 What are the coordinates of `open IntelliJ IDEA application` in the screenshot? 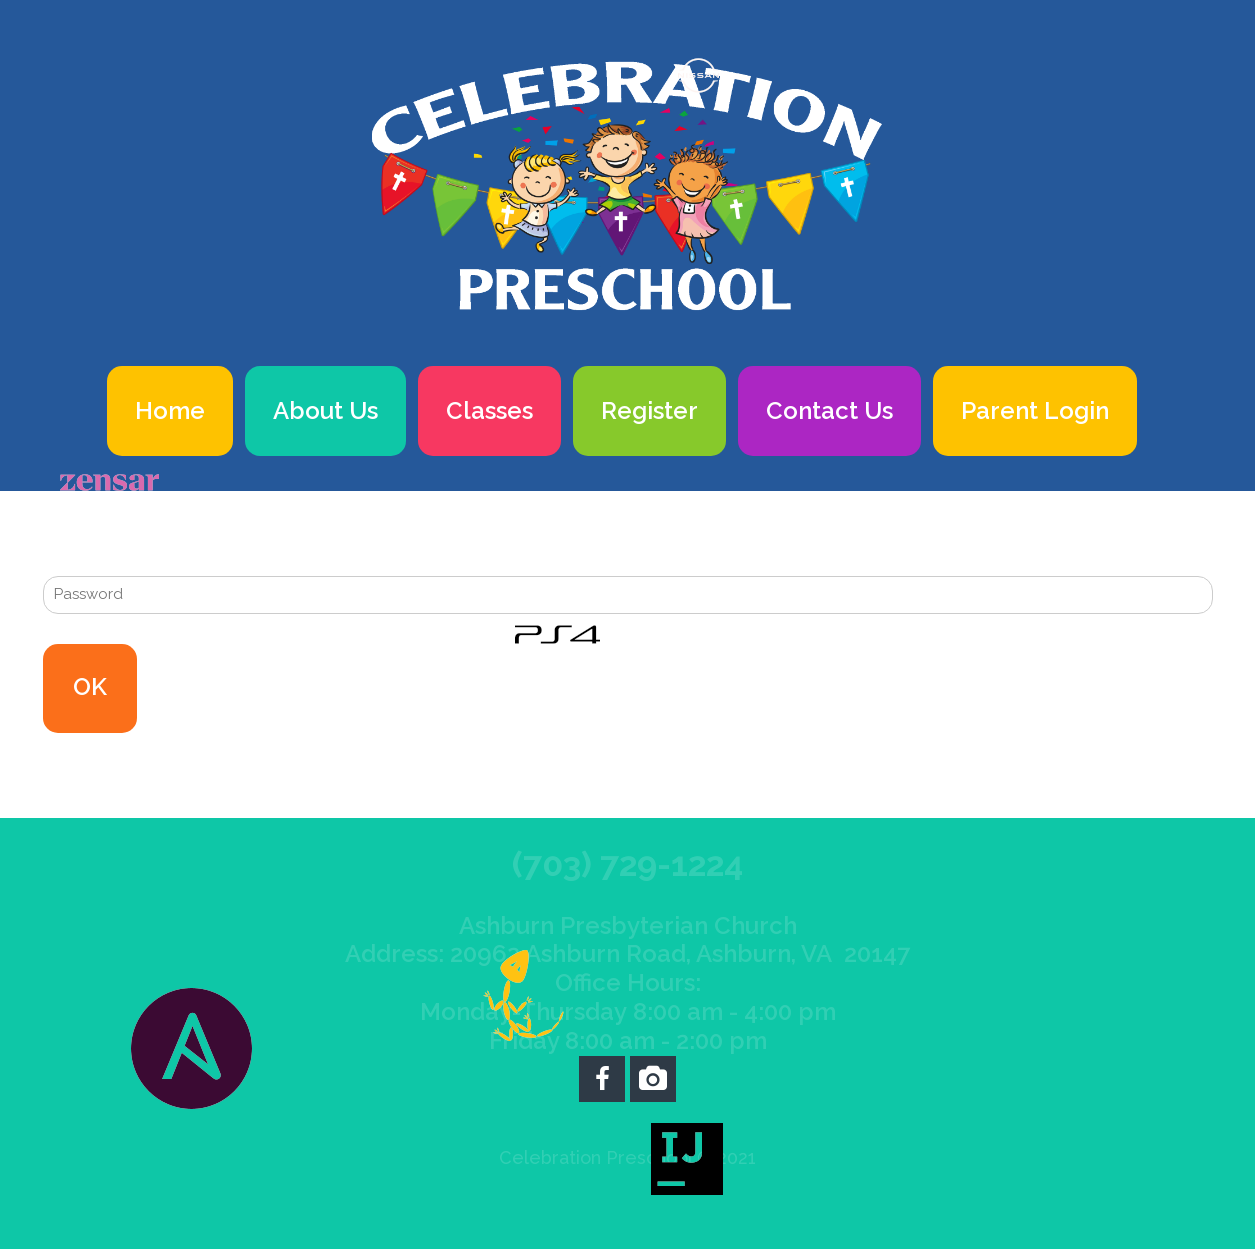 It's located at (687, 1159).